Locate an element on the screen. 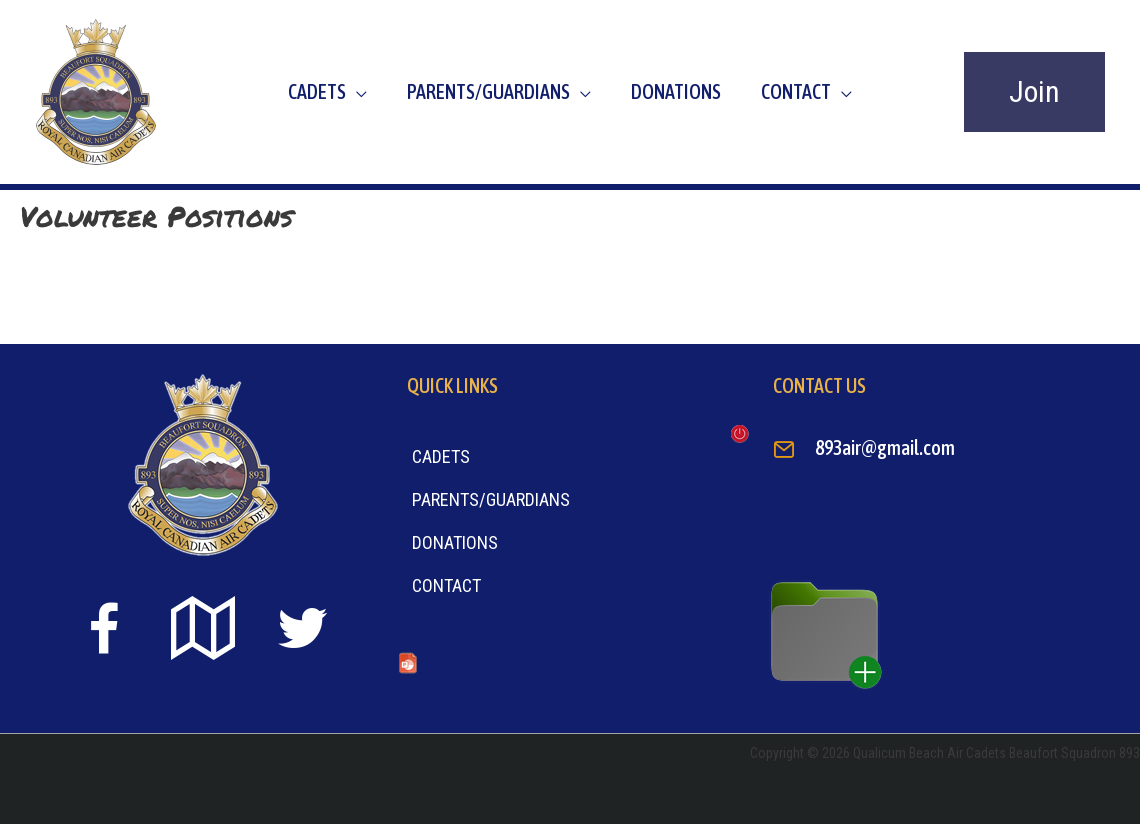  a microsoft powerpoint file is located at coordinates (408, 663).